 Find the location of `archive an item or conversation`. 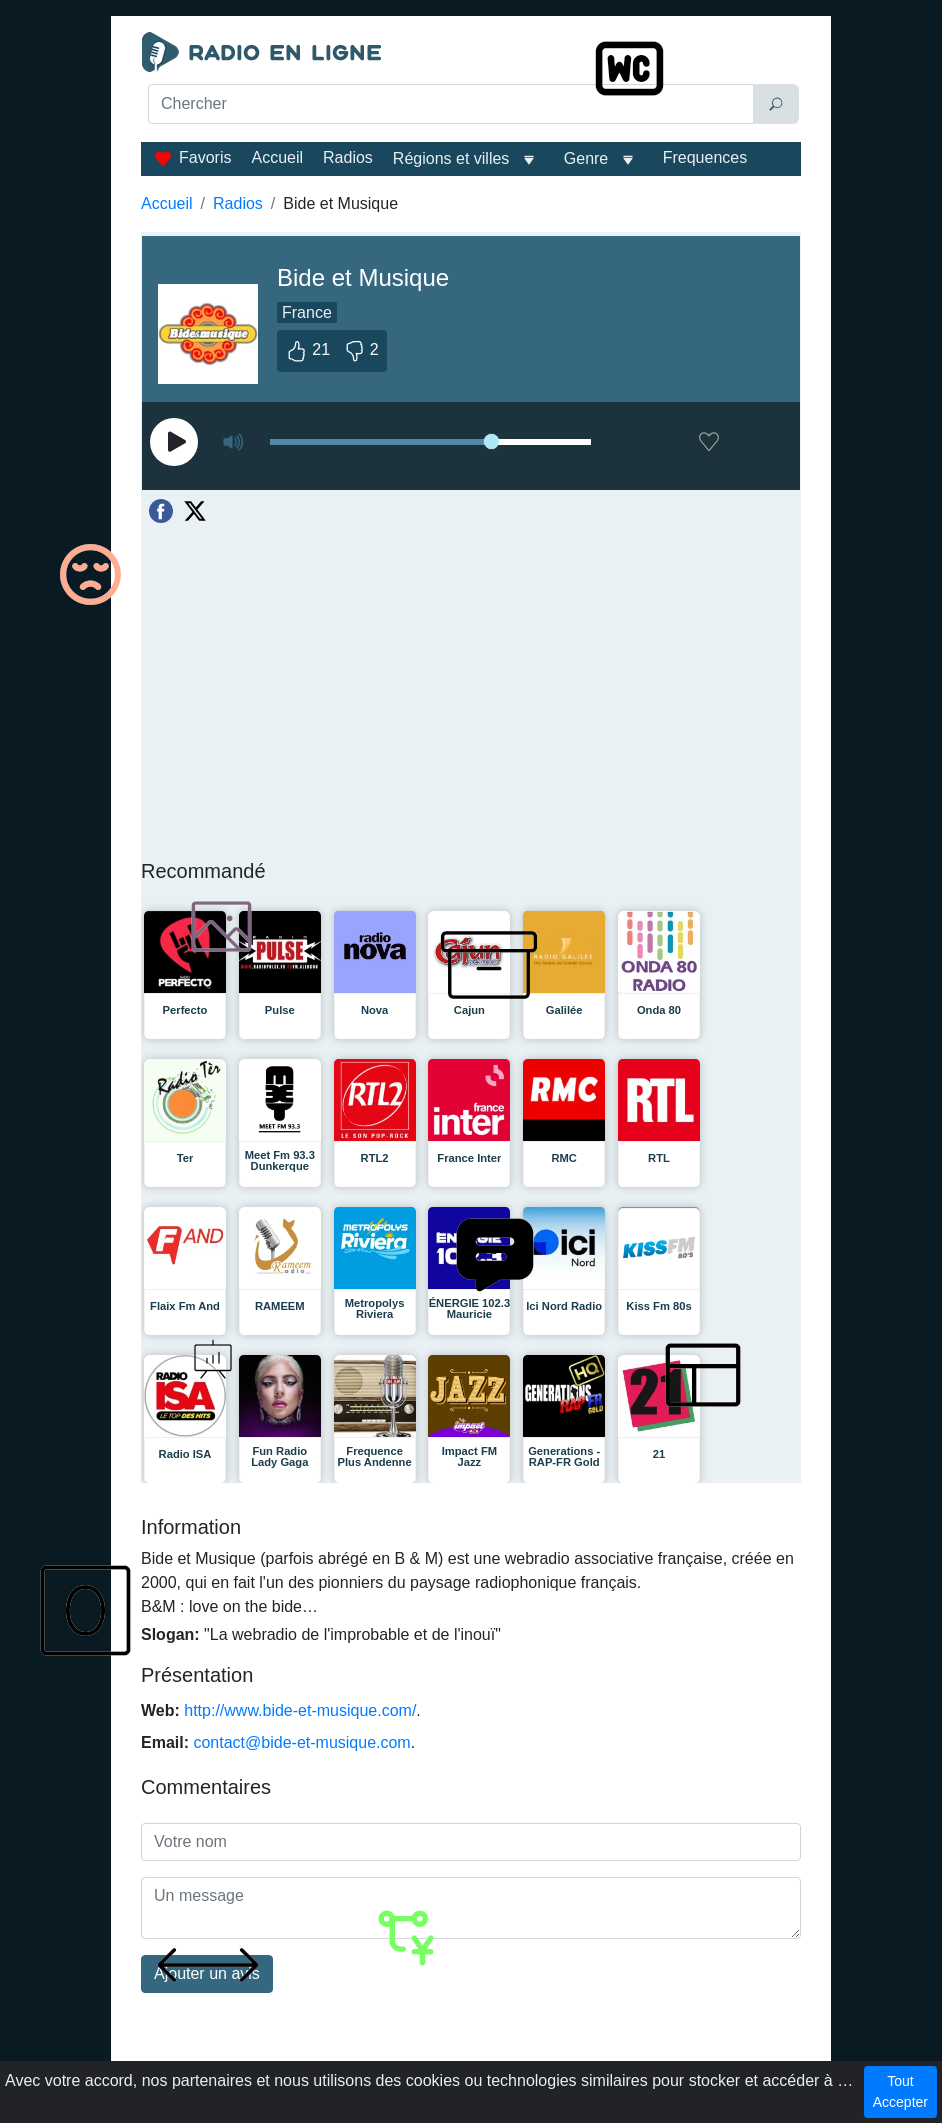

archive an item or conversation is located at coordinates (489, 965).